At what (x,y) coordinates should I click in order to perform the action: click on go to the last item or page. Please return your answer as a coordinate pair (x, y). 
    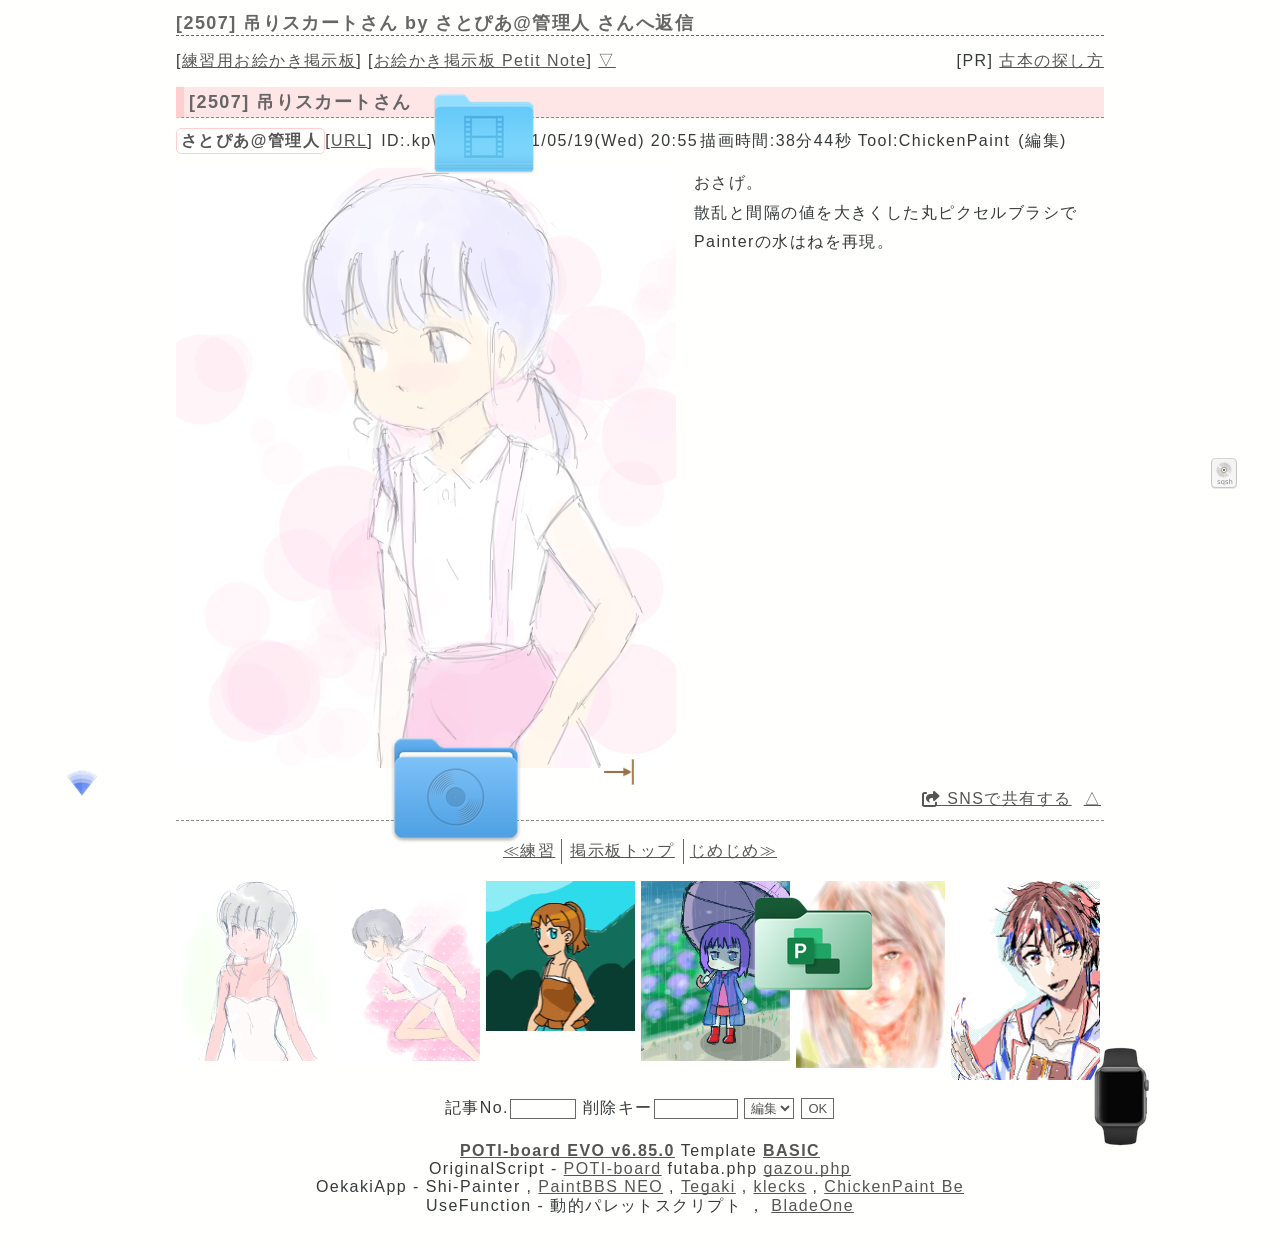
    Looking at the image, I should click on (619, 772).